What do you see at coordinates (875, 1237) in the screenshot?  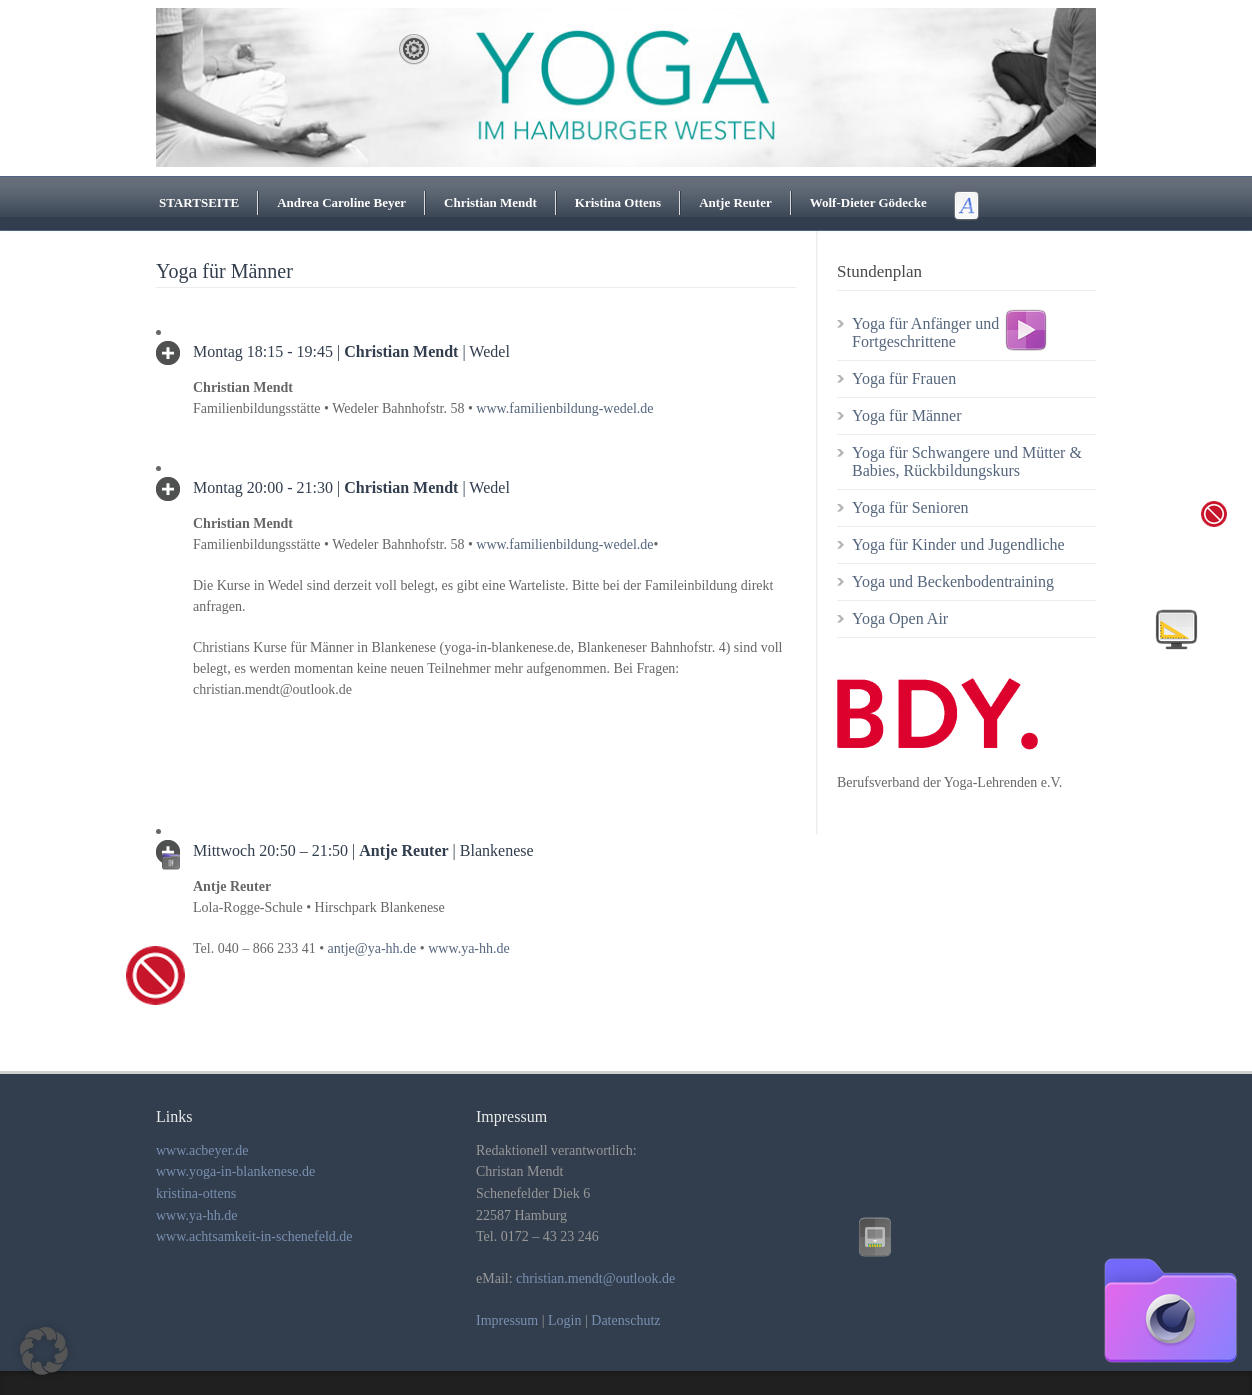 I see `NES game ROM file` at bounding box center [875, 1237].